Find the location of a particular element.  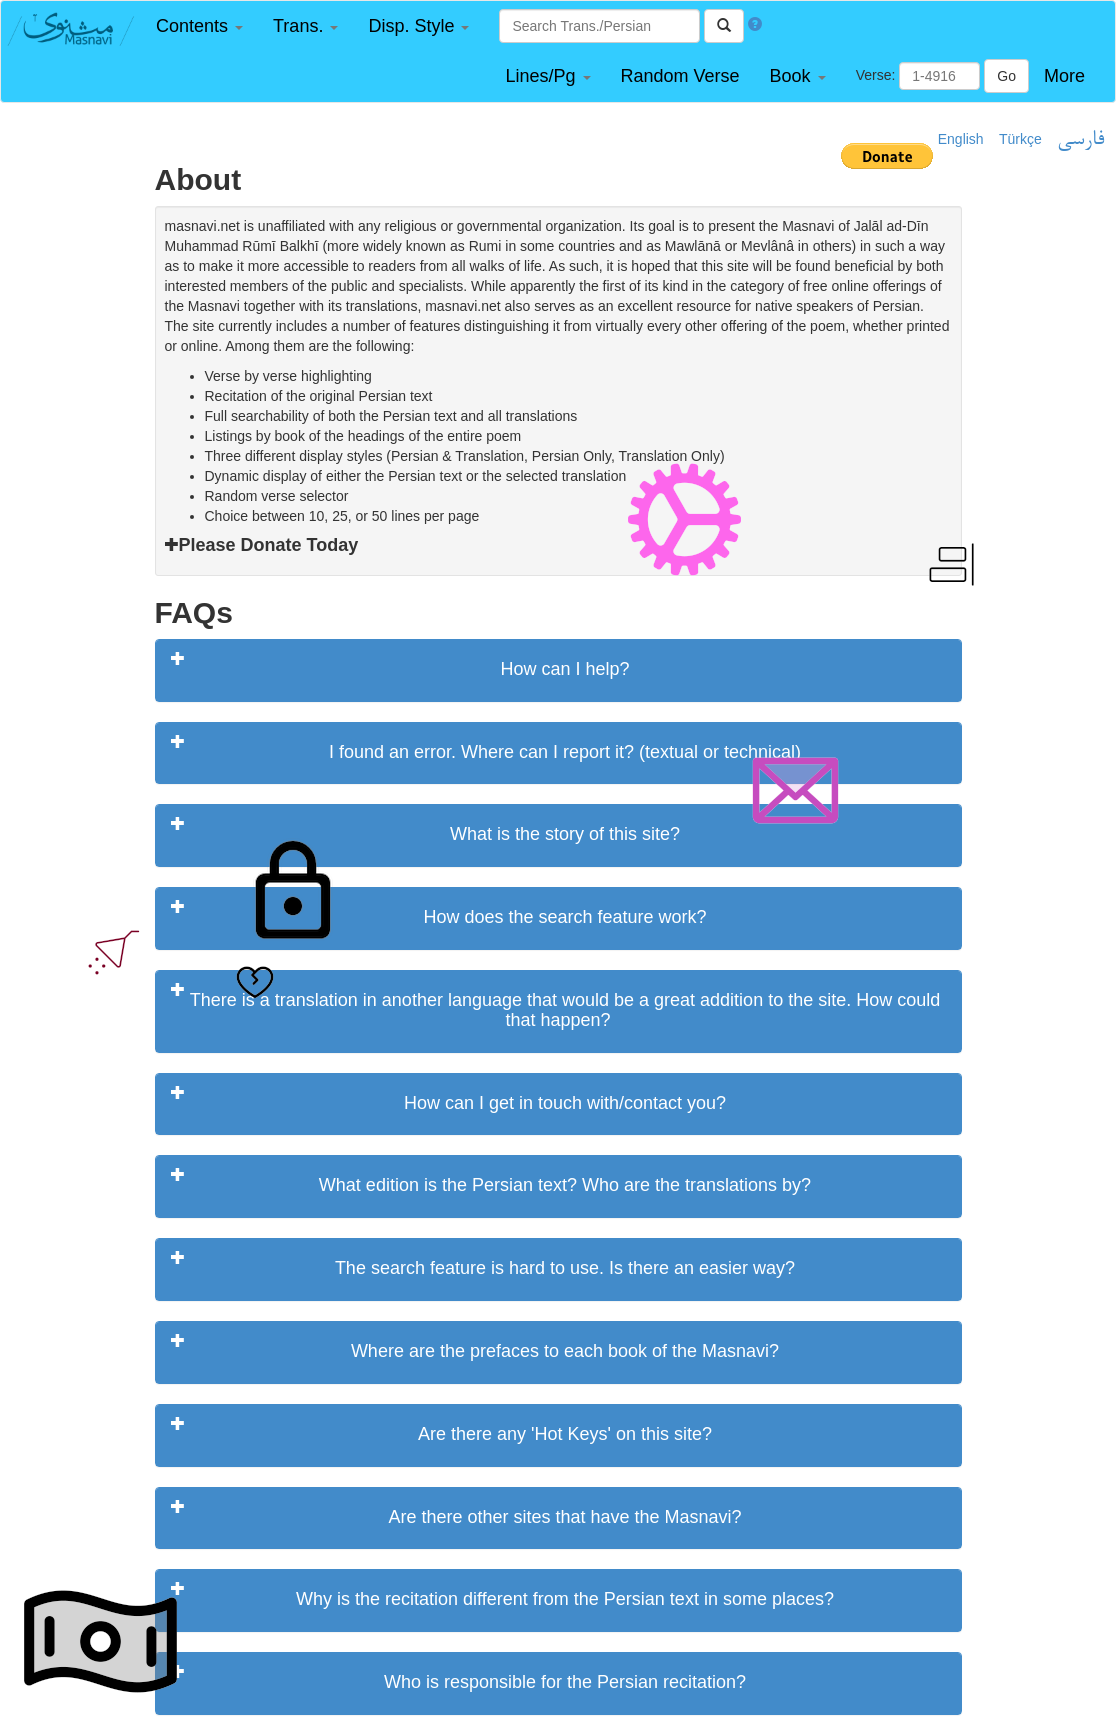

indicates a locked or secured item is located at coordinates (293, 892).